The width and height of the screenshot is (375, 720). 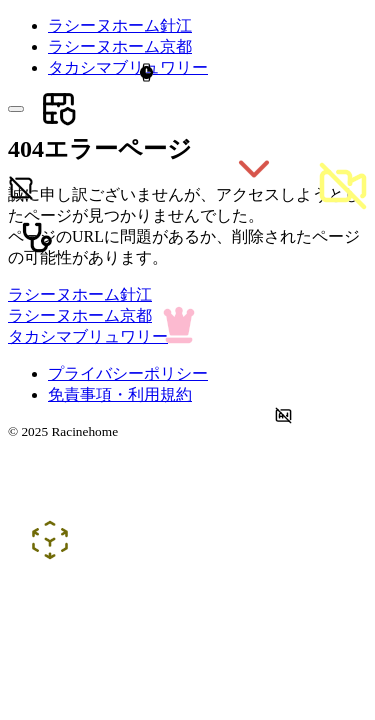 What do you see at coordinates (35, 236) in the screenshot?
I see `access health or medical features` at bounding box center [35, 236].